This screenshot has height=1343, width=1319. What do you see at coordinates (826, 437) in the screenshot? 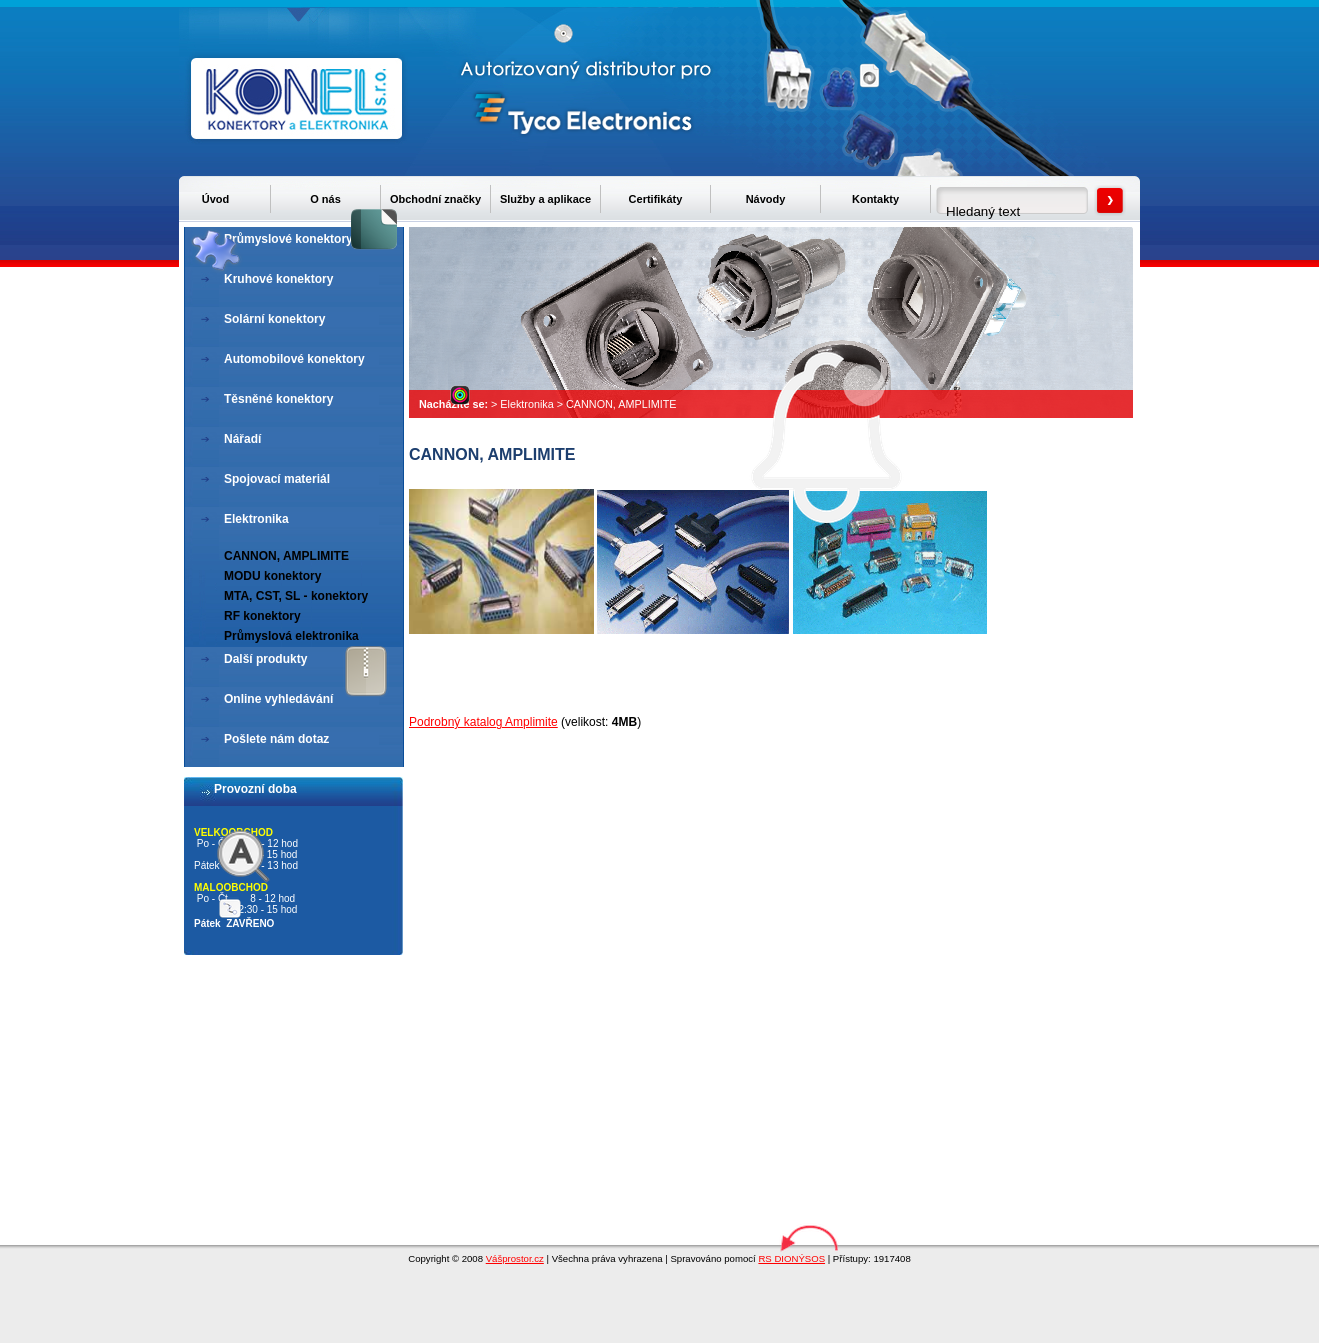
I see `no new notifications` at bounding box center [826, 437].